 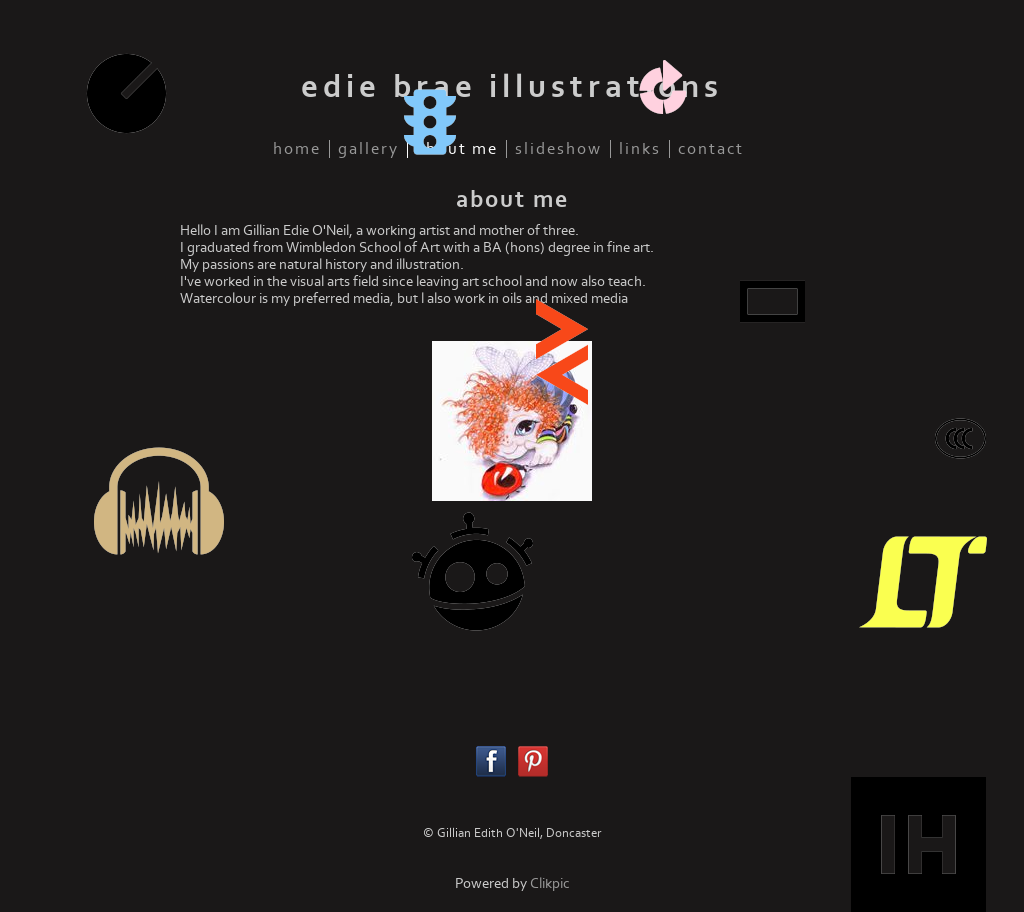 What do you see at coordinates (663, 87) in the screenshot?
I see `Atlassian Bamboo continuous integration service` at bounding box center [663, 87].